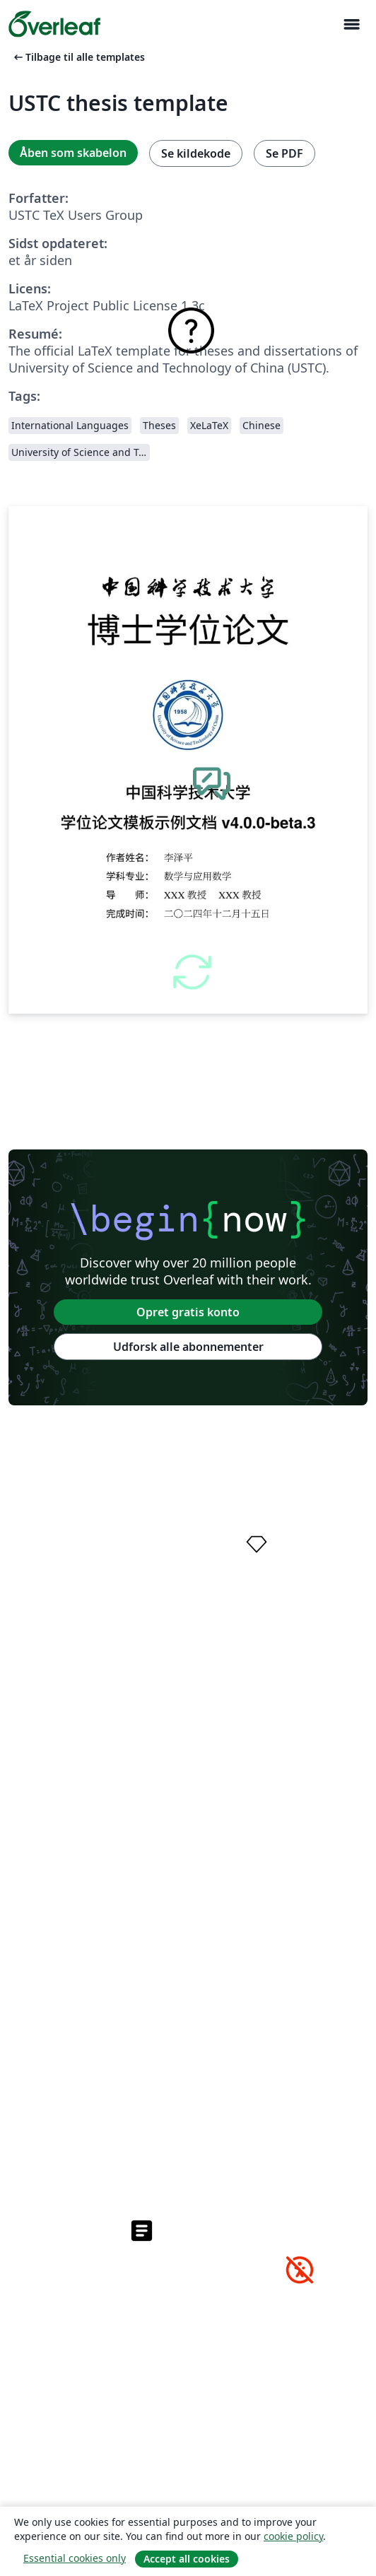  Describe the element at coordinates (191, 330) in the screenshot. I see `access help or support` at that location.